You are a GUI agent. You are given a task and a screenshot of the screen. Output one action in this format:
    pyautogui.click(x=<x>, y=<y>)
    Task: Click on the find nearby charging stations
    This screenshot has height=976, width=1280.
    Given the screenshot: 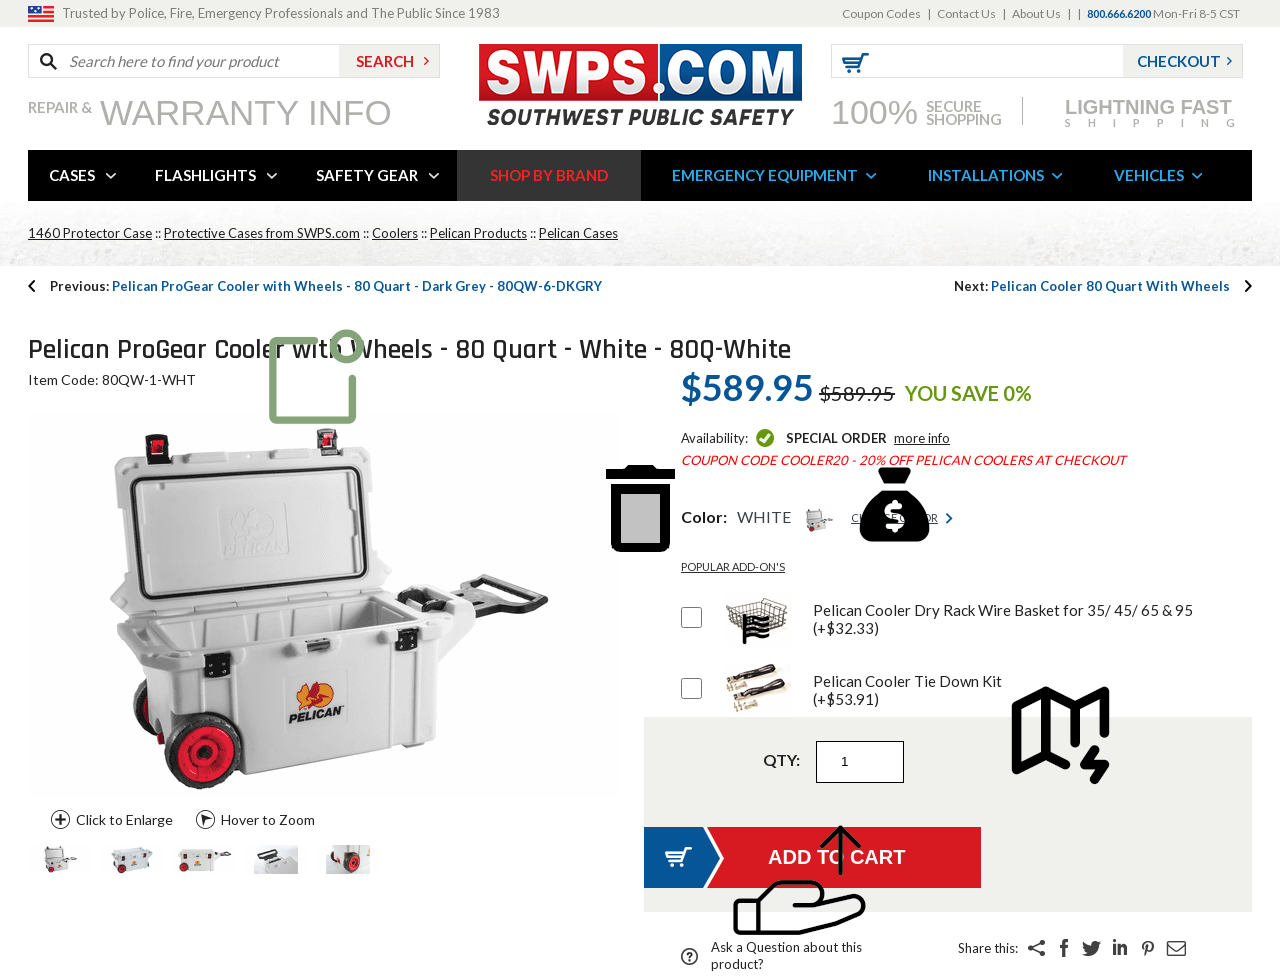 What is the action you would take?
    pyautogui.click(x=1060, y=730)
    